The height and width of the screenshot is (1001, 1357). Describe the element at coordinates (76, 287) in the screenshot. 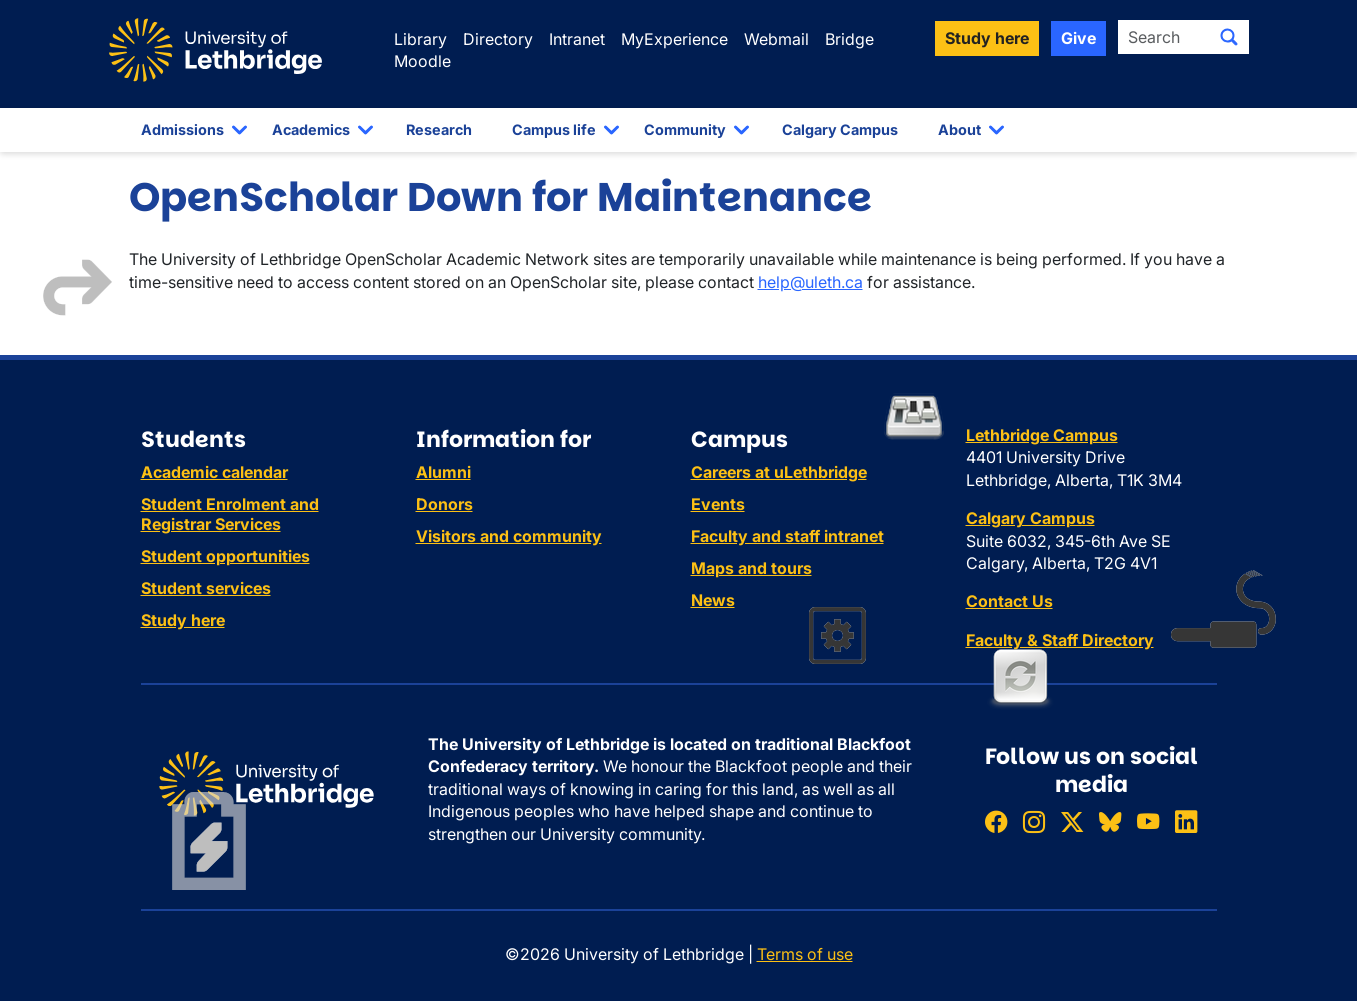

I see `redo the last undone action` at that location.